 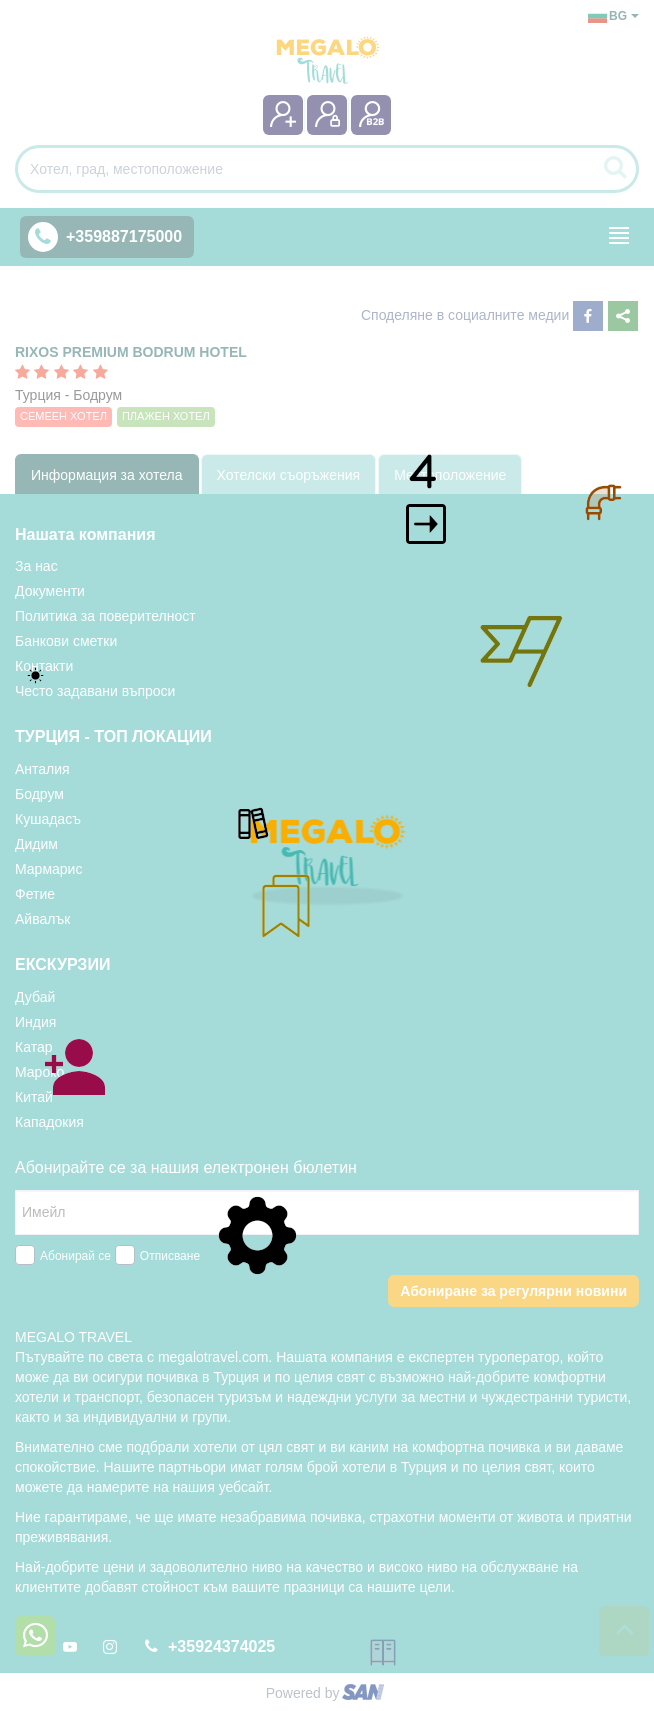 What do you see at coordinates (252, 824) in the screenshot?
I see `access your library or book collection` at bounding box center [252, 824].